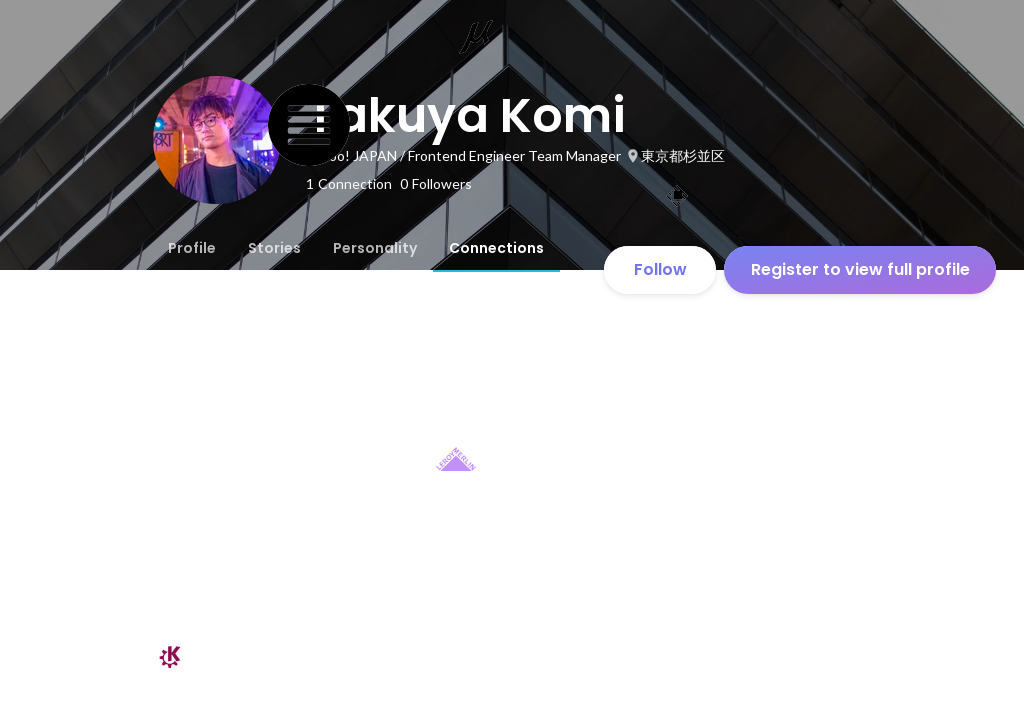 The image size is (1024, 720). What do you see at coordinates (677, 196) in the screenshot?
I see `open raycast app` at bounding box center [677, 196].